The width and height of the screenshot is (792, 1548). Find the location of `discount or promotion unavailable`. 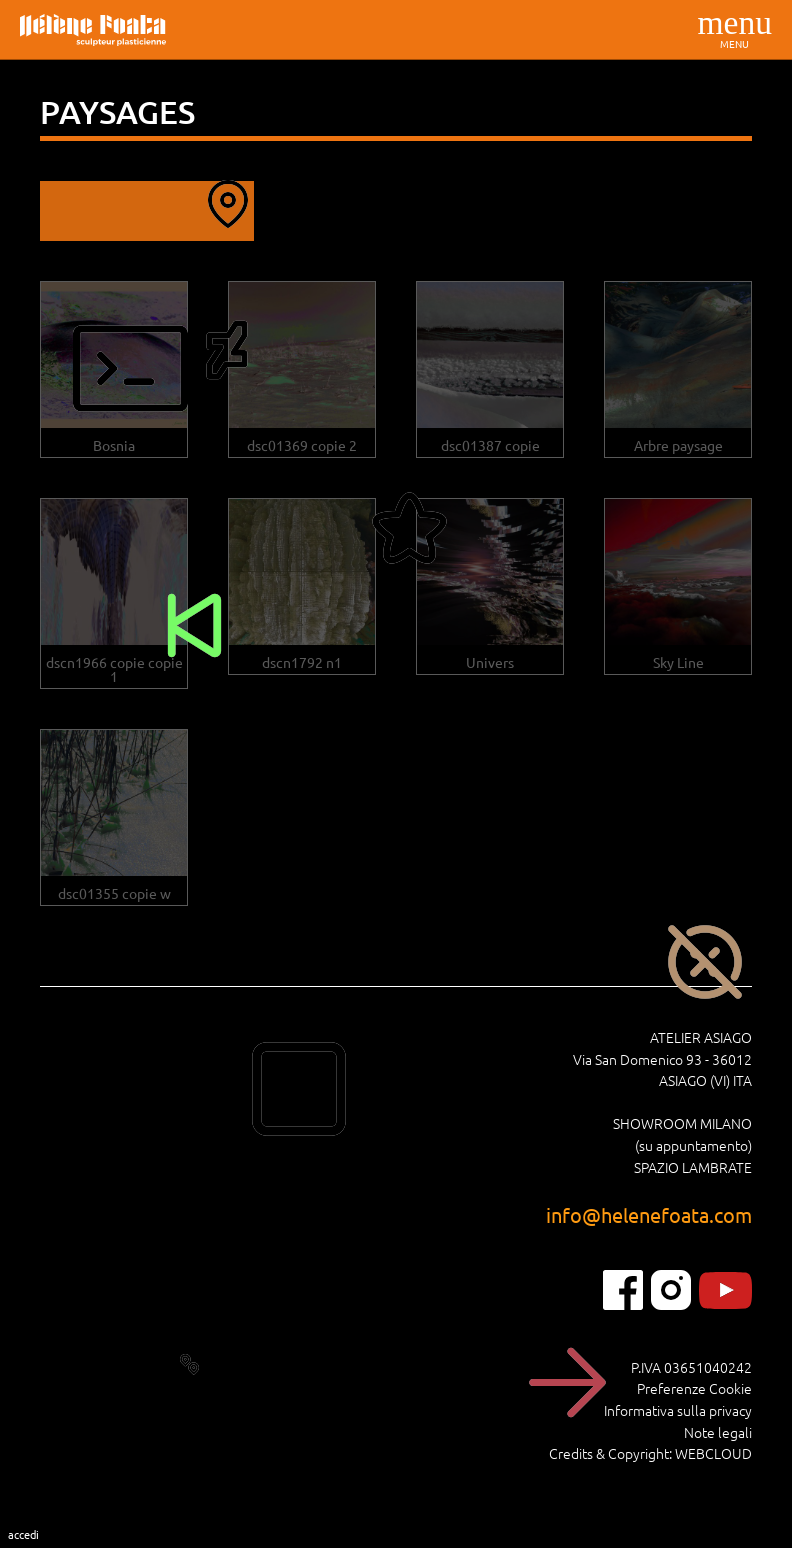

discount or promotion unavailable is located at coordinates (705, 962).